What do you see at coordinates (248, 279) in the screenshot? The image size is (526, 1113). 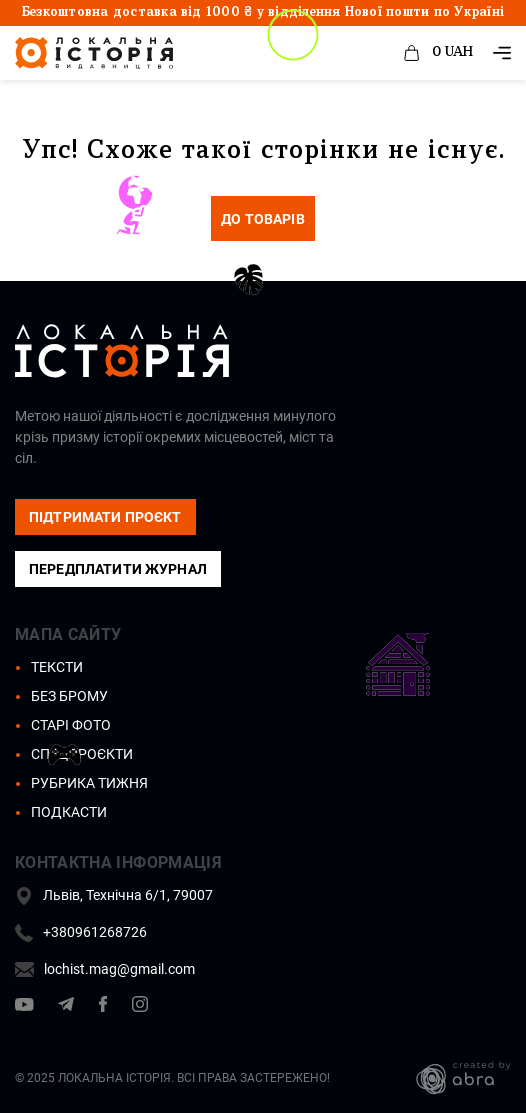 I see `decorative plant or nature-themed category icon` at bounding box center [248, 279].